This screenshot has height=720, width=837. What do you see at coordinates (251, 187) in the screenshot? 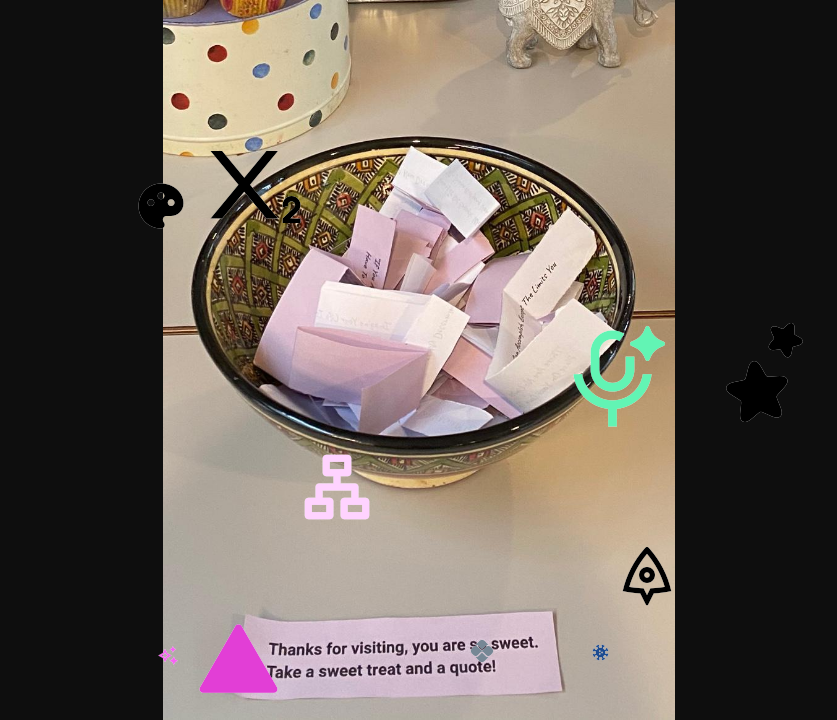
I see `format text as subscript` at bounding box center [251, 187].